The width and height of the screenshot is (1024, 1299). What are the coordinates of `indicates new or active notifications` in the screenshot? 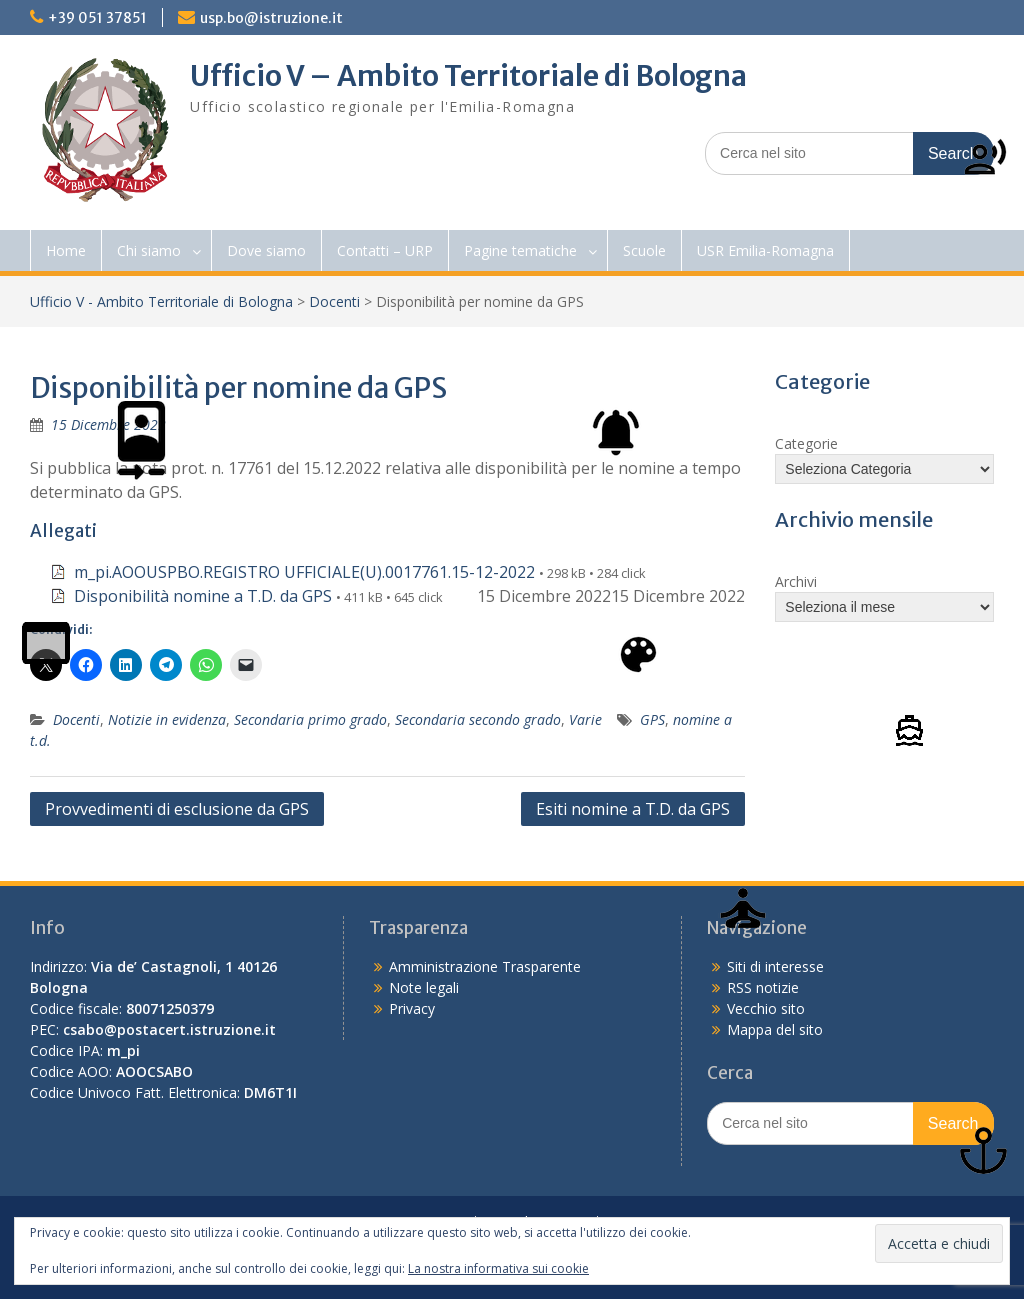 It's located at (616, 432).